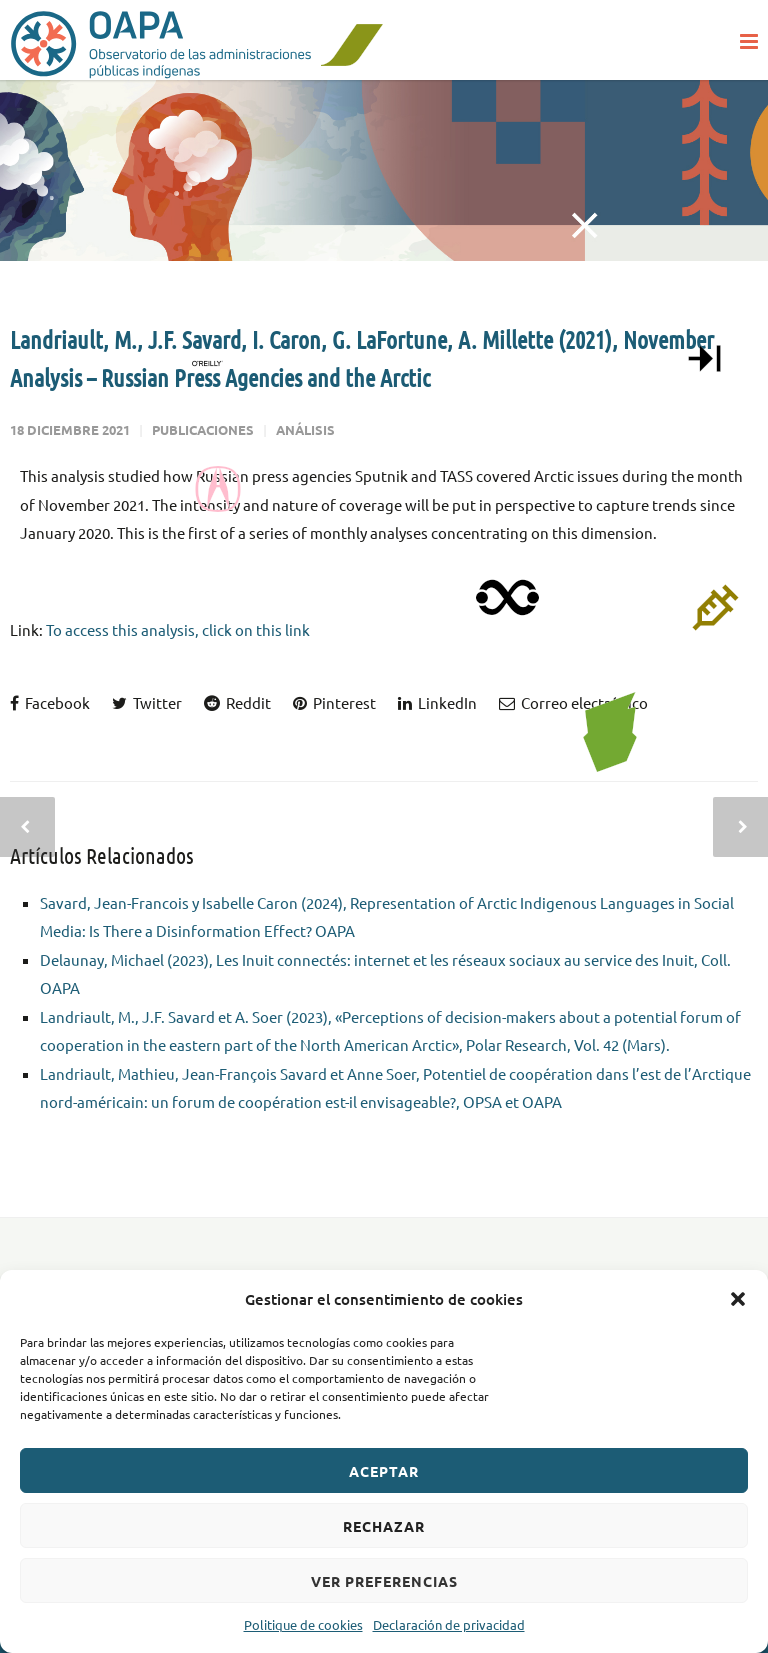 This screenshot has height=1653, width=768. Describe the element at coordinates (610, 732) in the screenshot. I see `visit BoardGameGeek website` at that location.